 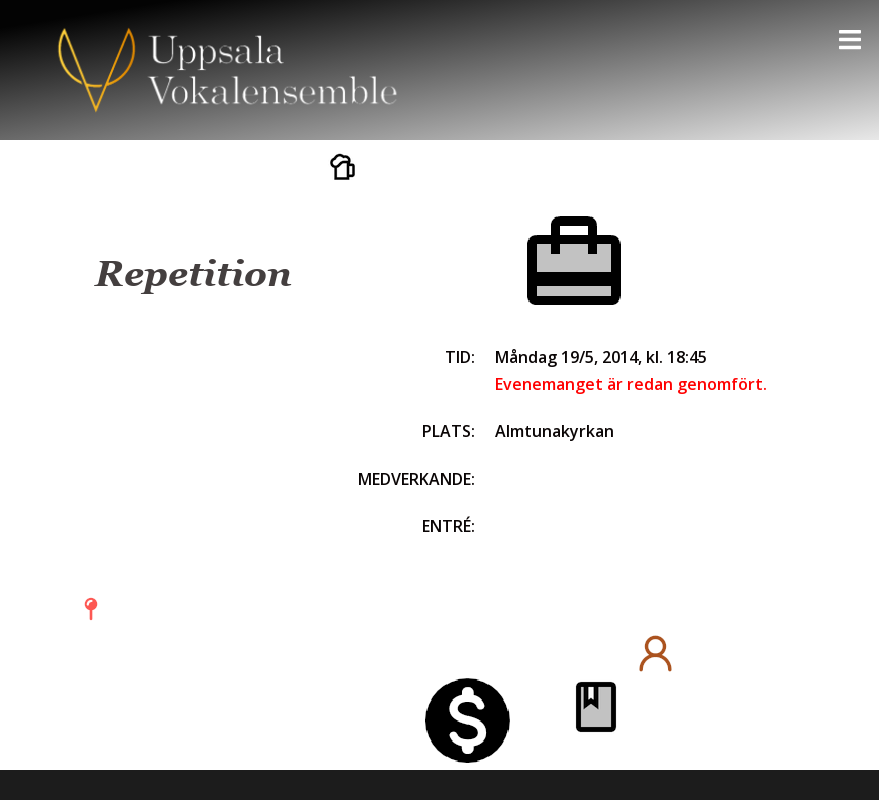 I want to click on find nearby bars or pubs, so click(x=342, y=167).